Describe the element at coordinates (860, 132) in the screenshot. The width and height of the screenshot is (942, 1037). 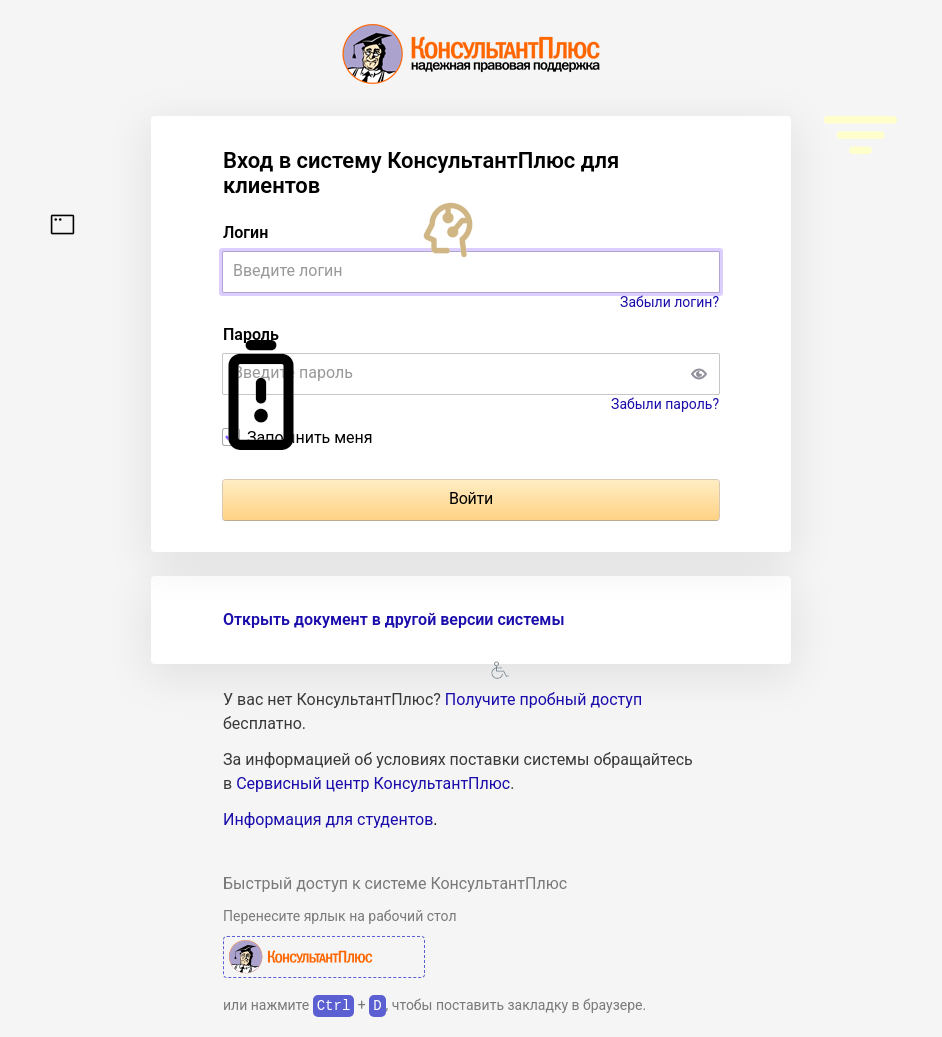
I see `filter or sort content` at that location.